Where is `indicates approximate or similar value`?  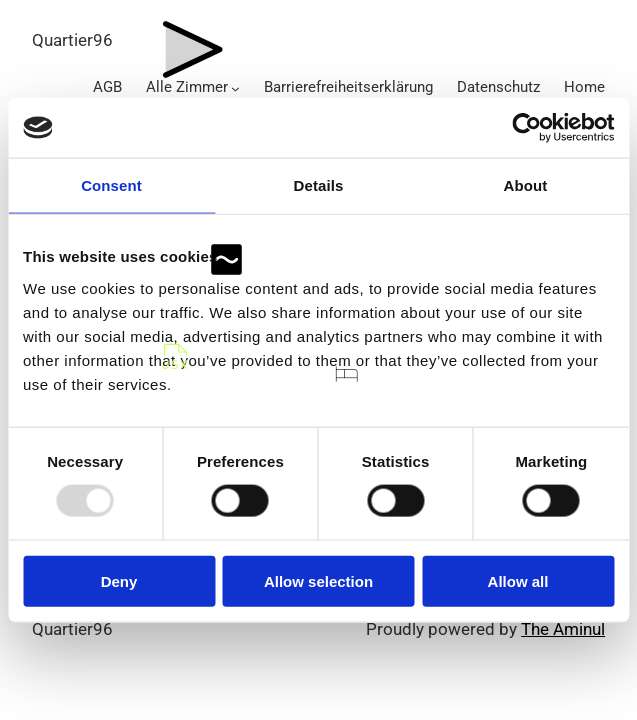 indicates approximate or similar value is located at coordinates (226, 259).